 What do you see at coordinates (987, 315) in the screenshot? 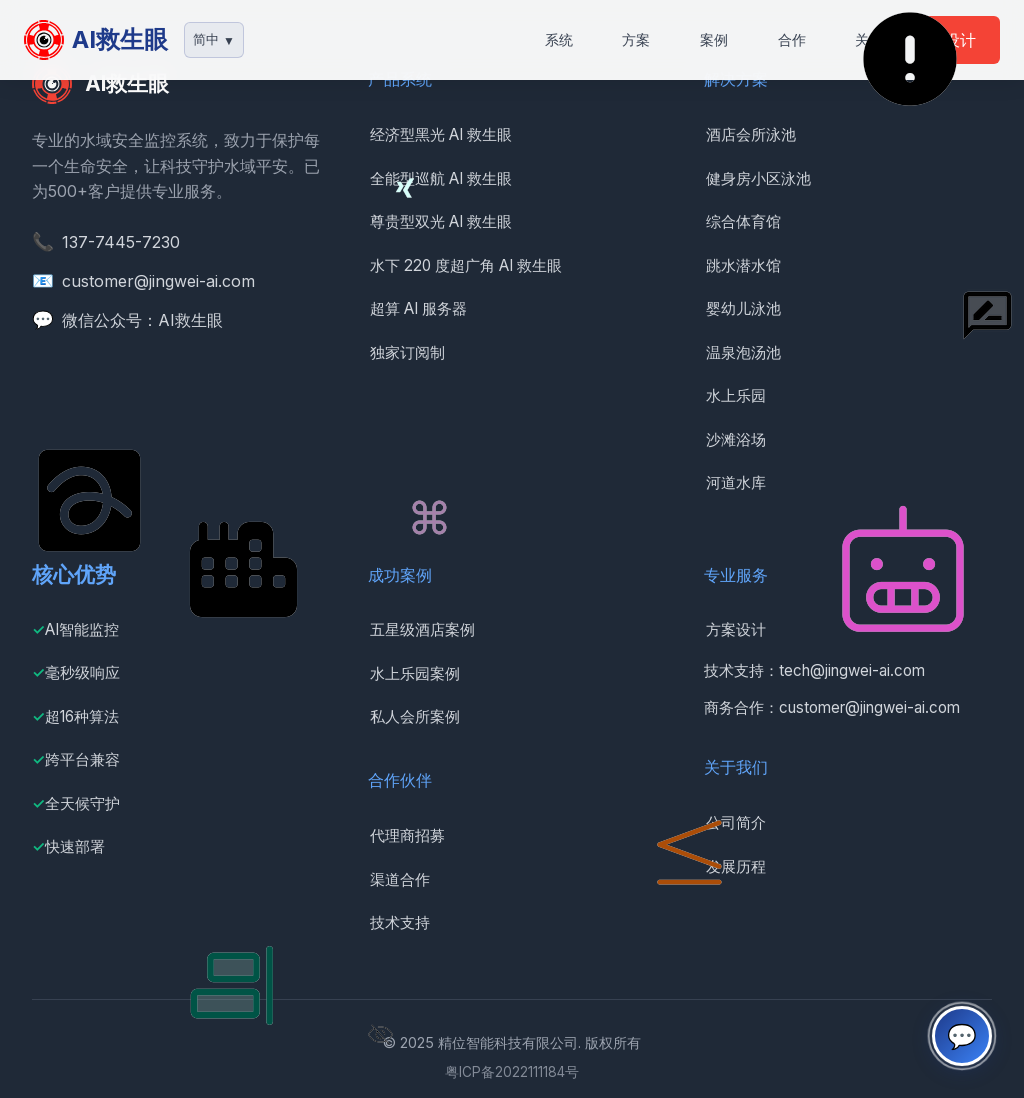
I see `write a review or feedback` at bounding box center [987, 315].